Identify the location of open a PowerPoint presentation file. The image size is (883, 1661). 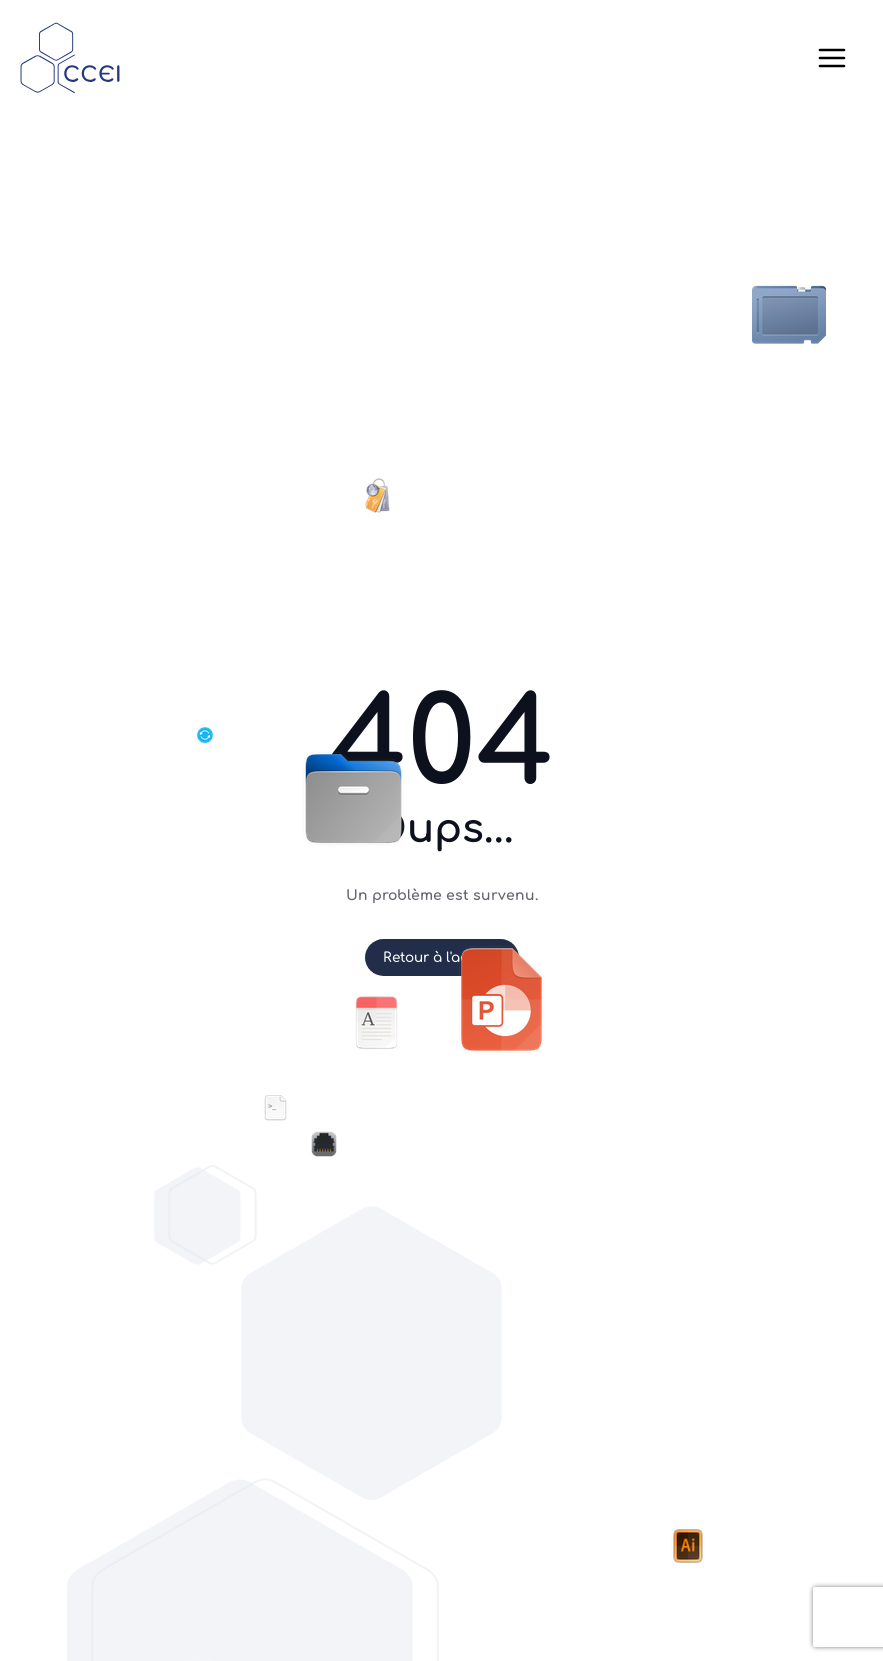
(501, 999).